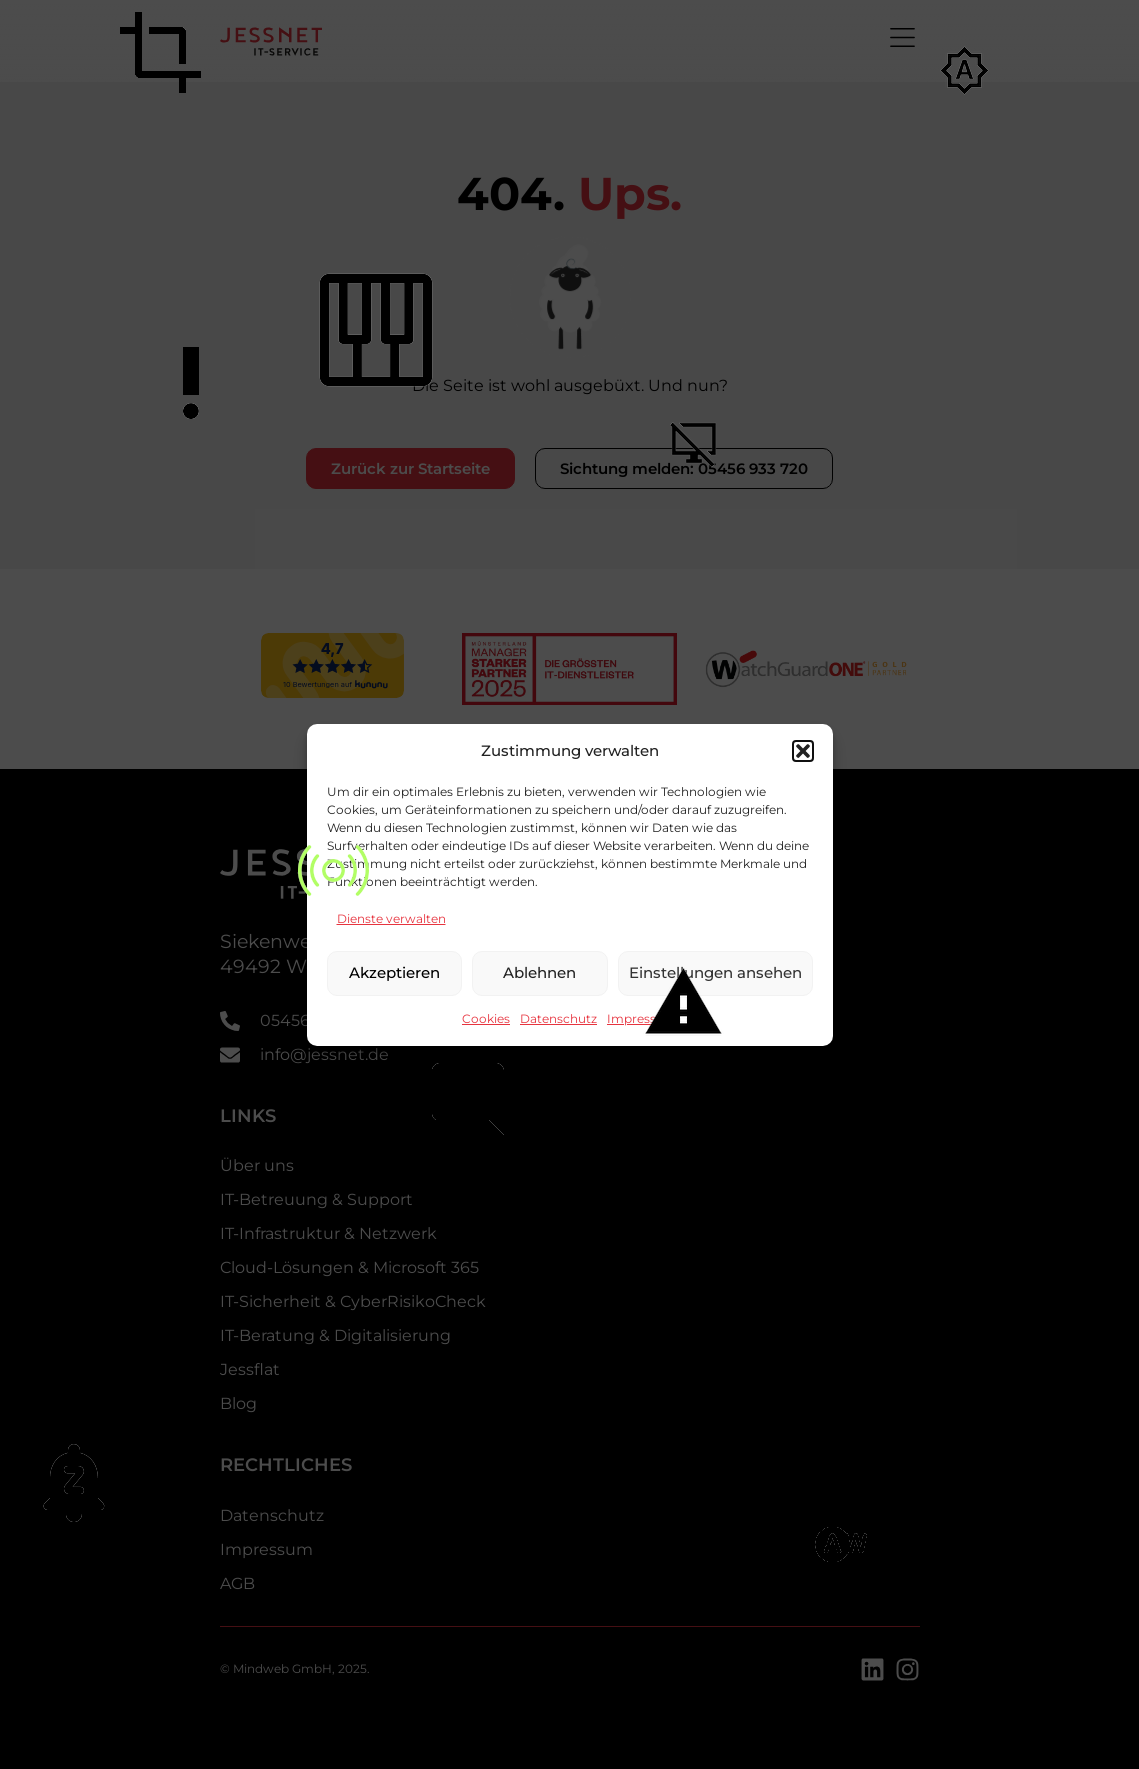 The height and width of the screenshot is (1769, 1139). I want to click on open music or piano app, so click(376, 330).